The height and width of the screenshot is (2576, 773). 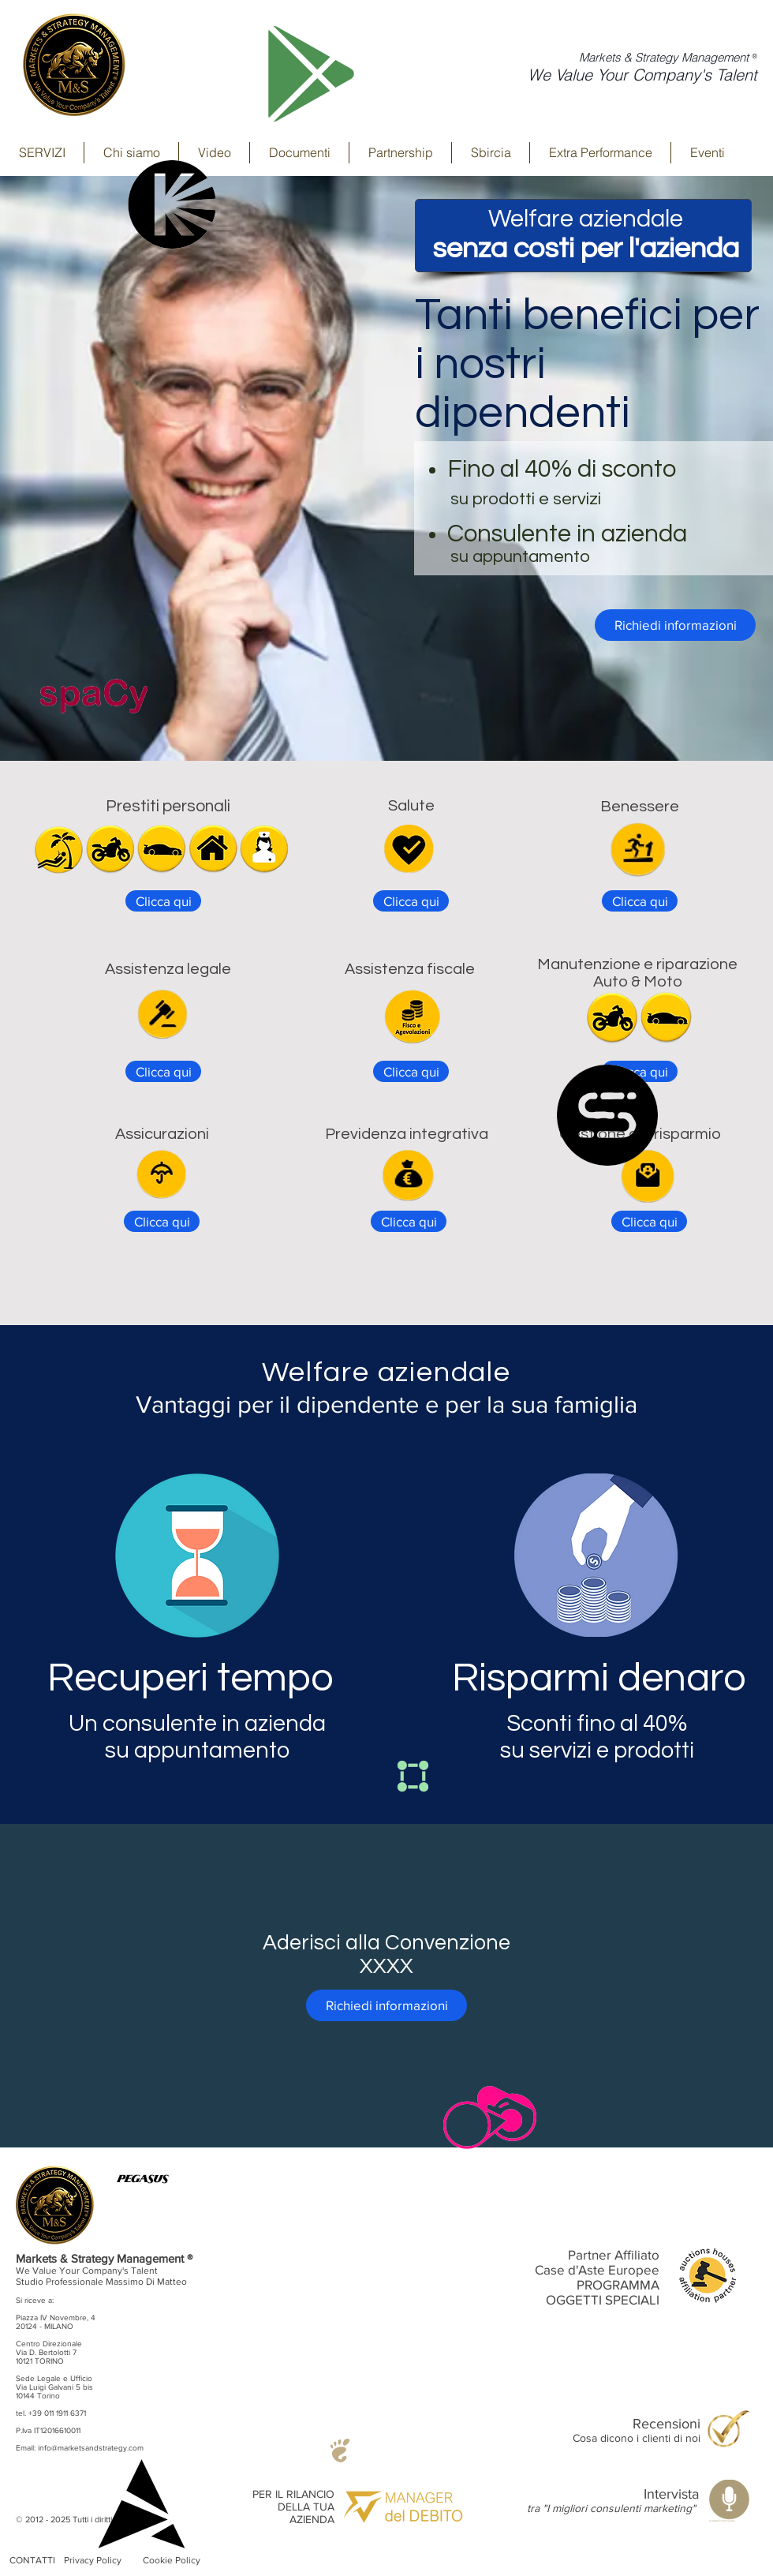 What do you see at coordinates (311, 73) in the screenshot?
I see `open the Google Play Store` at bounding box center [311, 73].